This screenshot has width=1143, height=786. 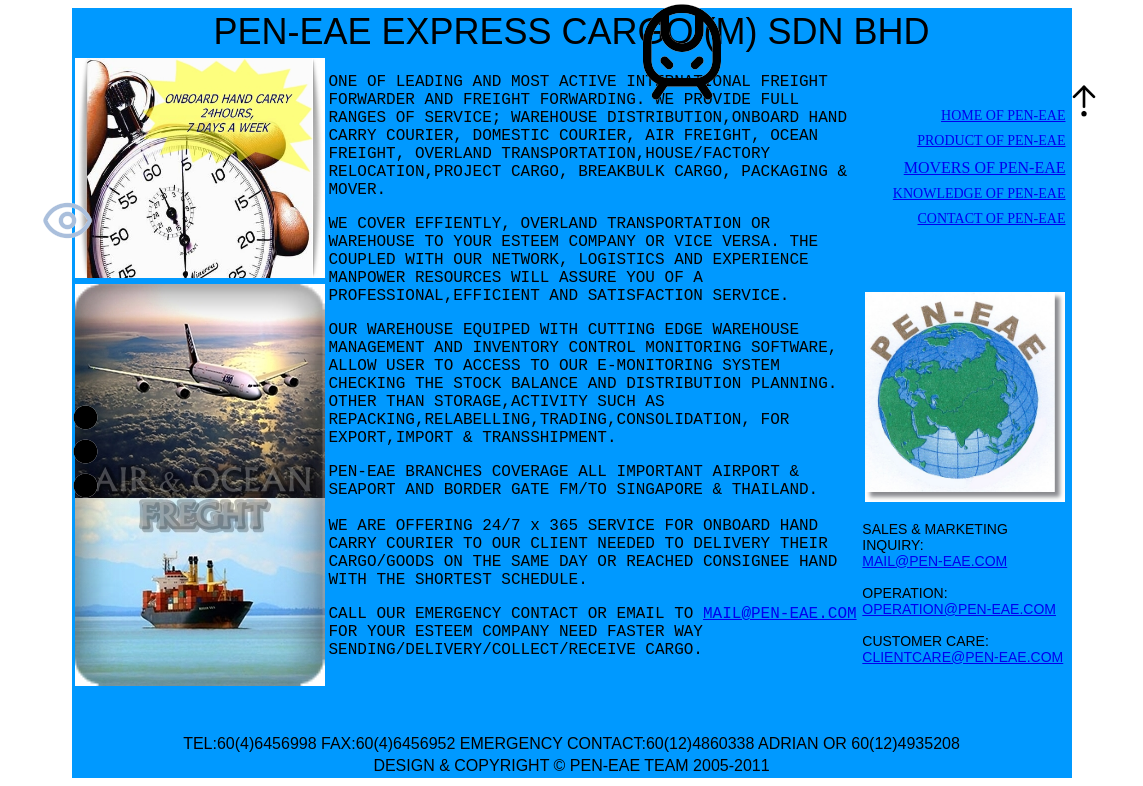 What do you see at coordinates (1084, 101) in the screenshot?
I see `upload from current location` at bounding box center [1084, 101].